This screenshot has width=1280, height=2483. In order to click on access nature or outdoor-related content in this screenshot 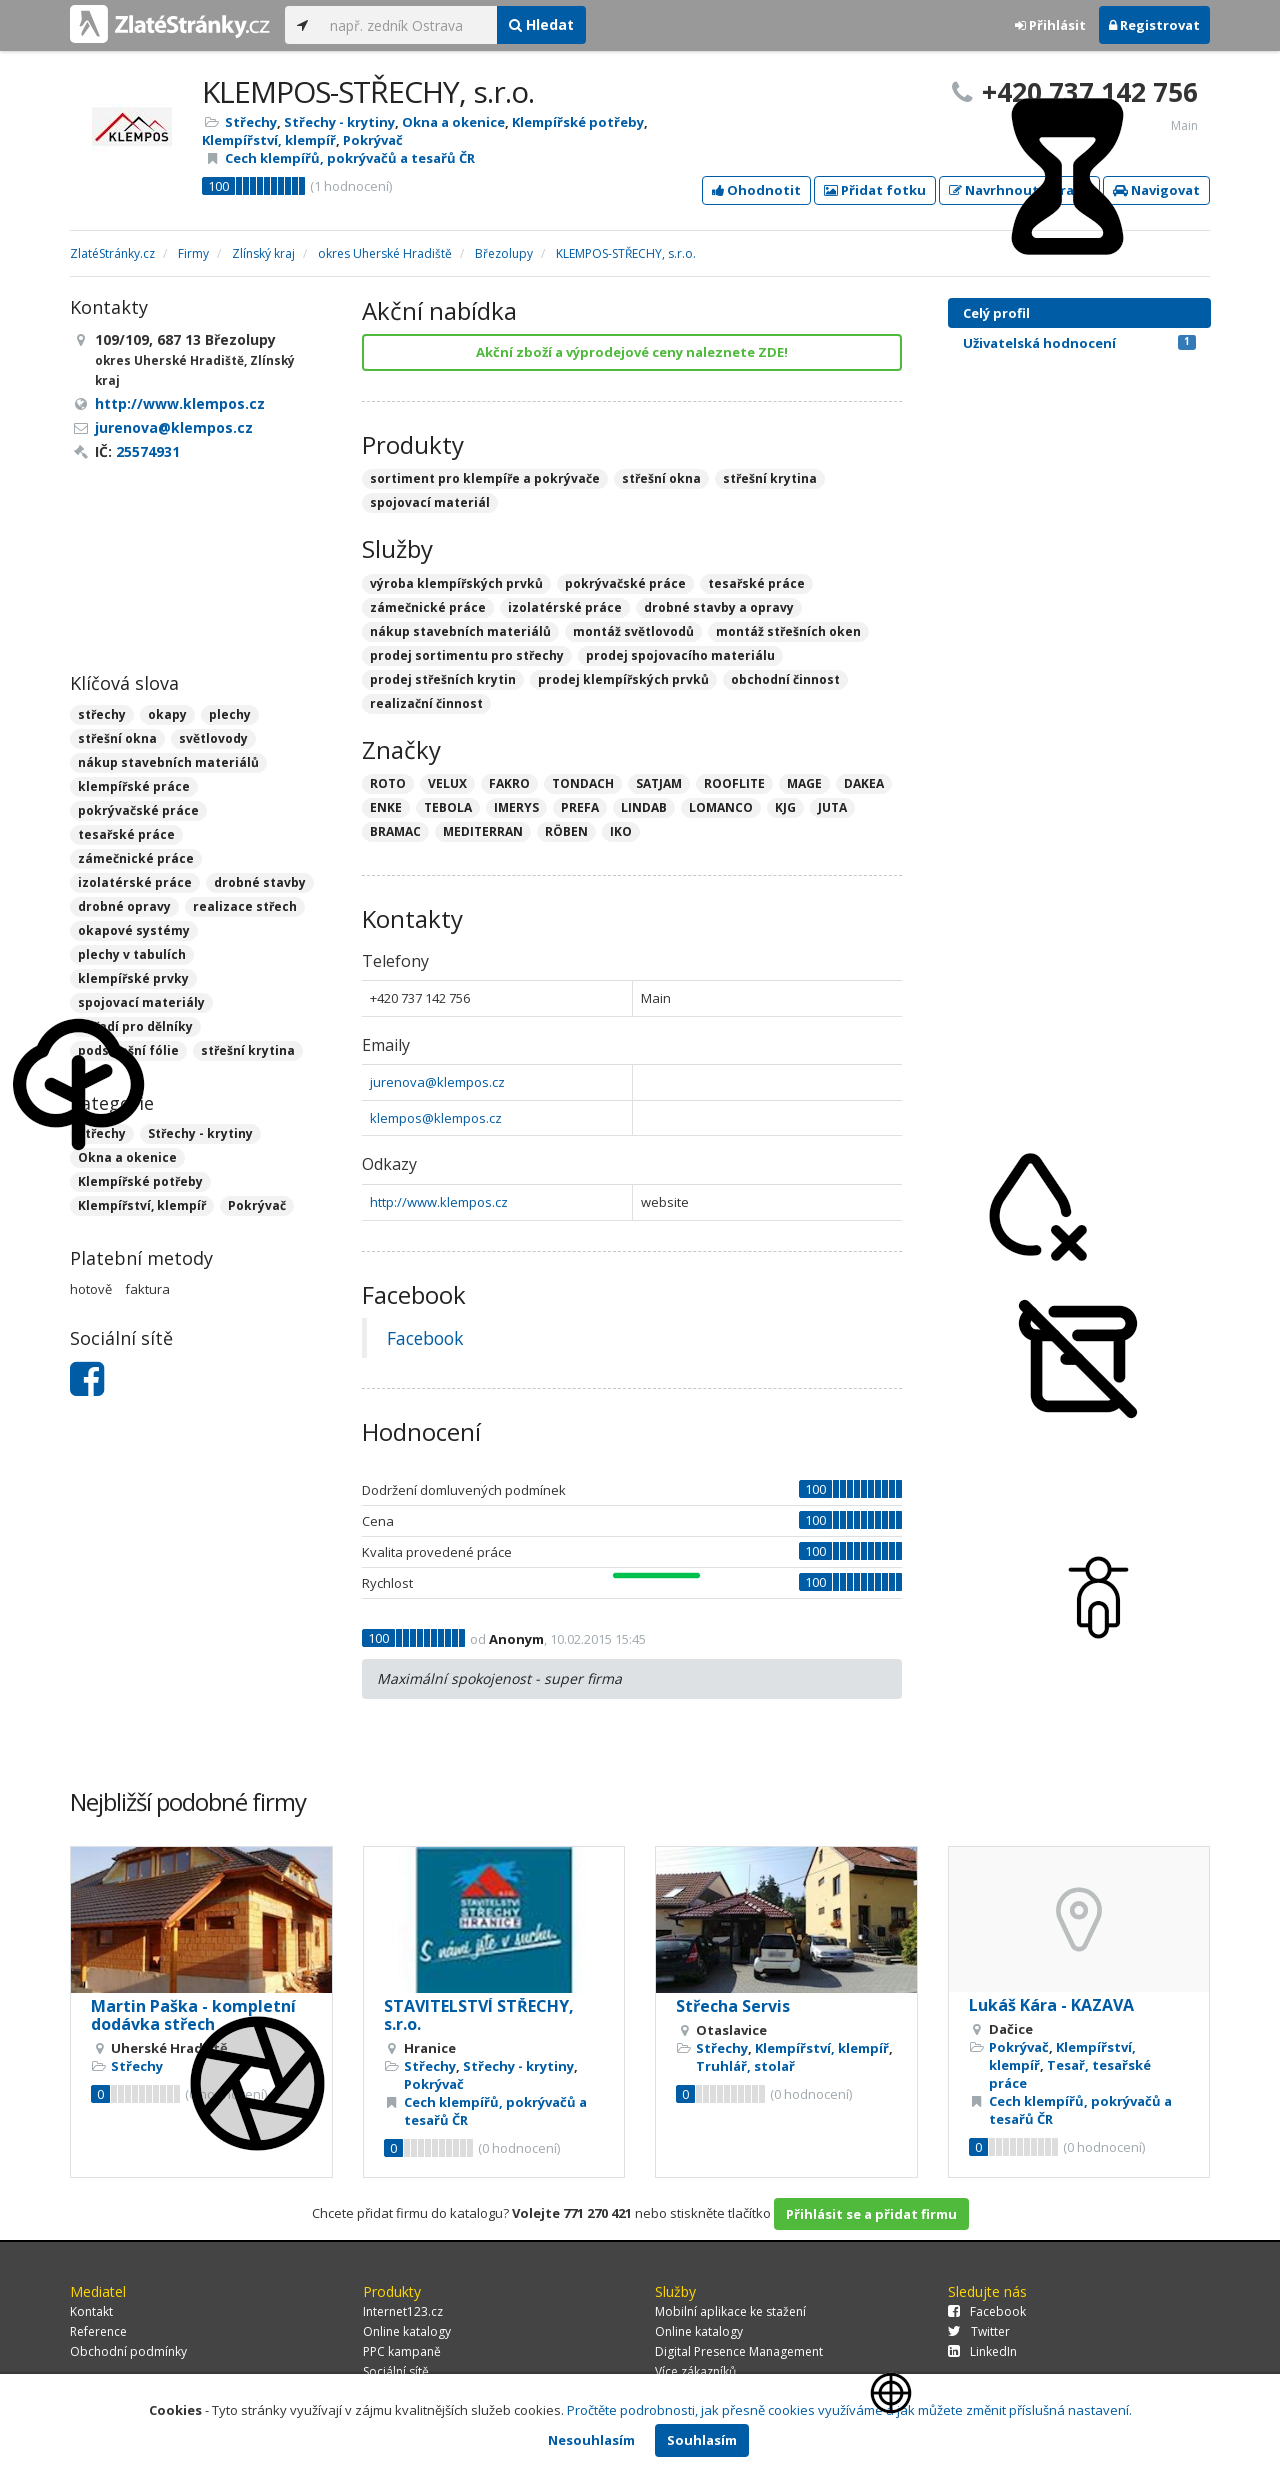, I will do `click(78, 1084)`.